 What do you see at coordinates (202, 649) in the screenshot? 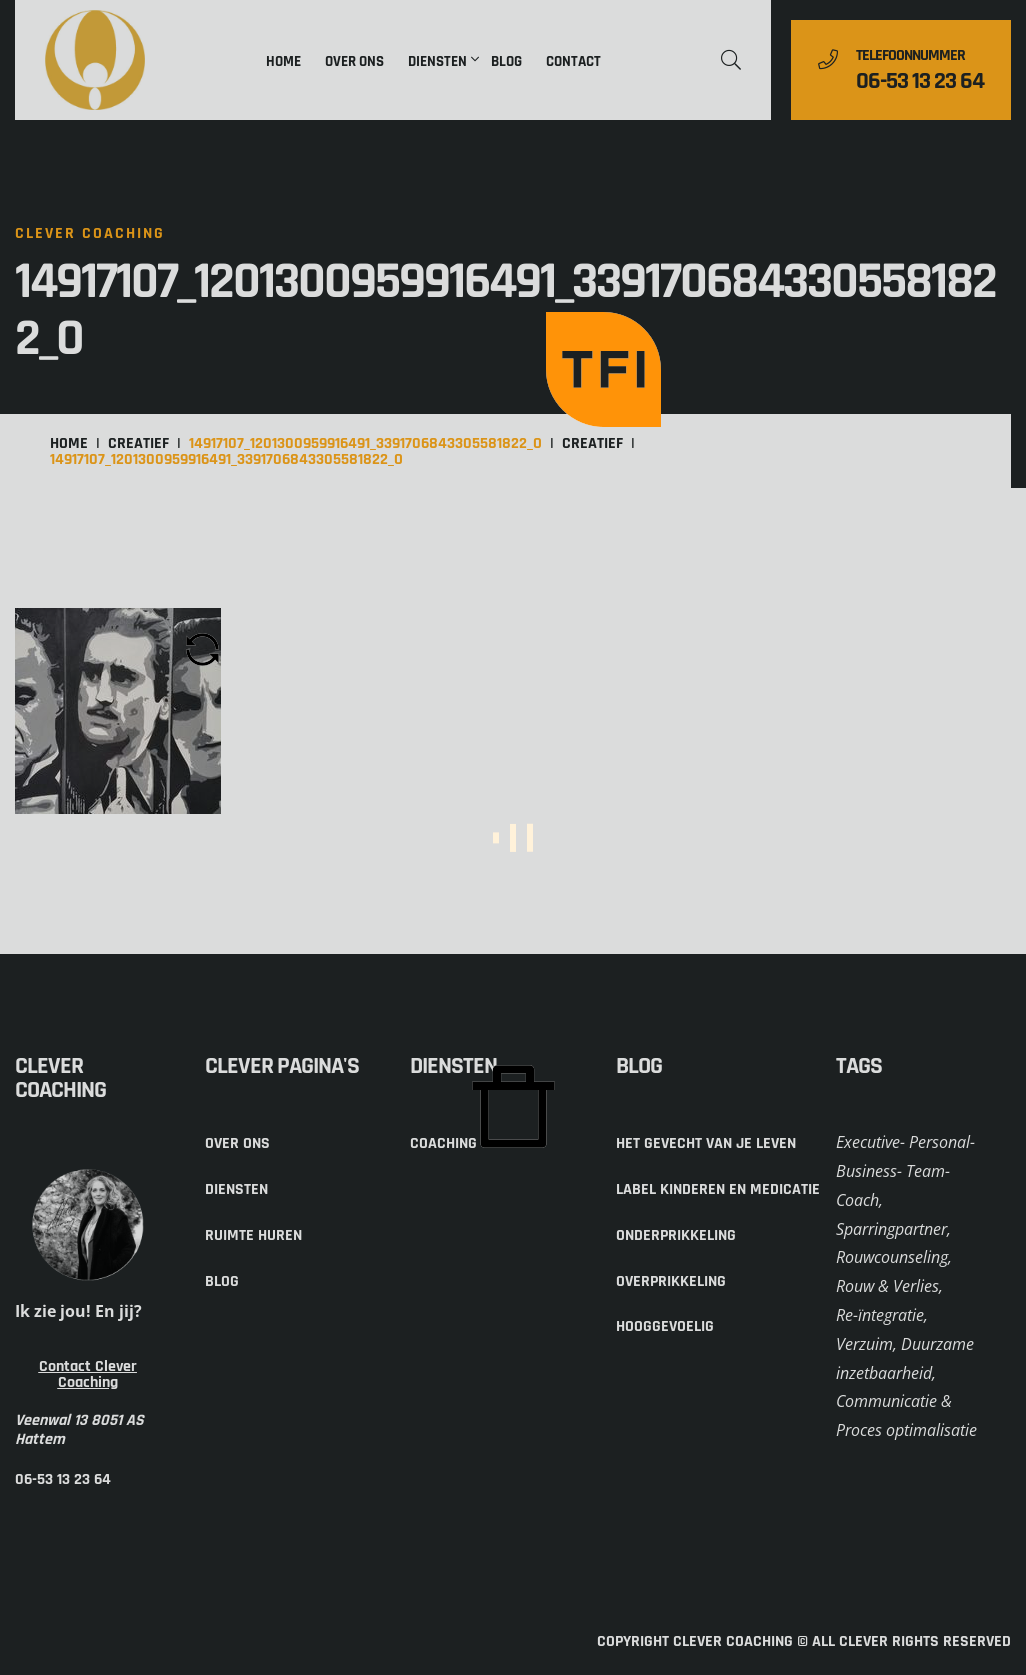
I see `undo or revert to previous state` at bounding box center [202, 649].